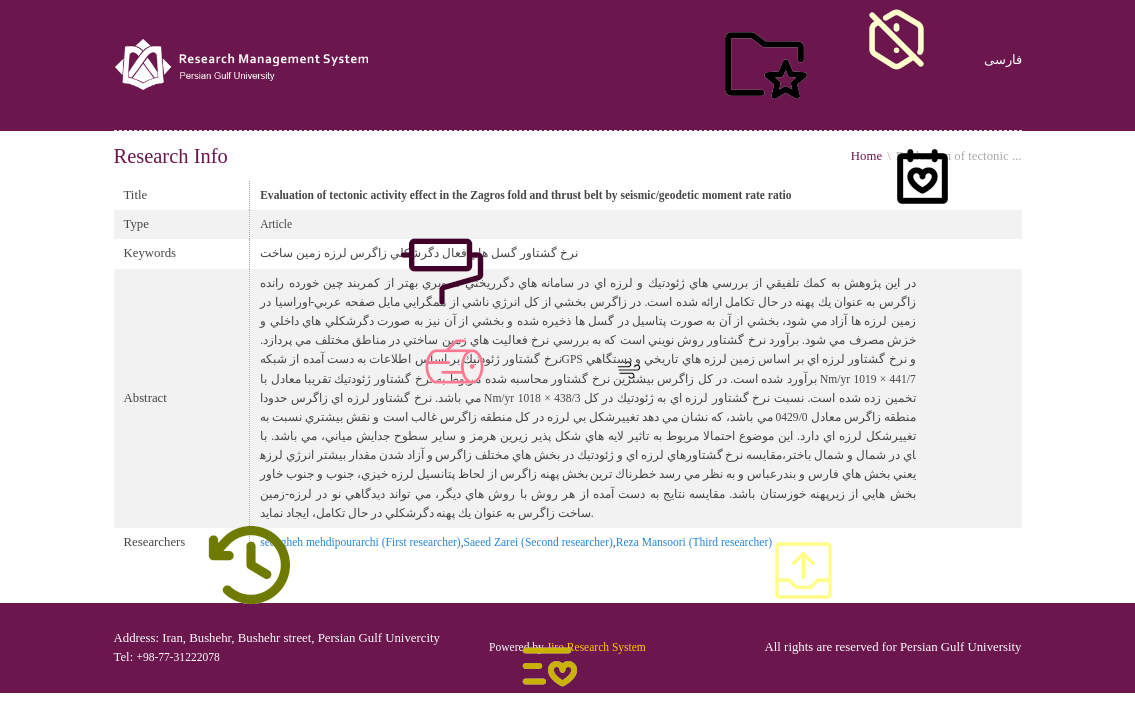 This screenshot has width=1135, height=727. I want to click on indicates current wind conditions, so click(629, 370).